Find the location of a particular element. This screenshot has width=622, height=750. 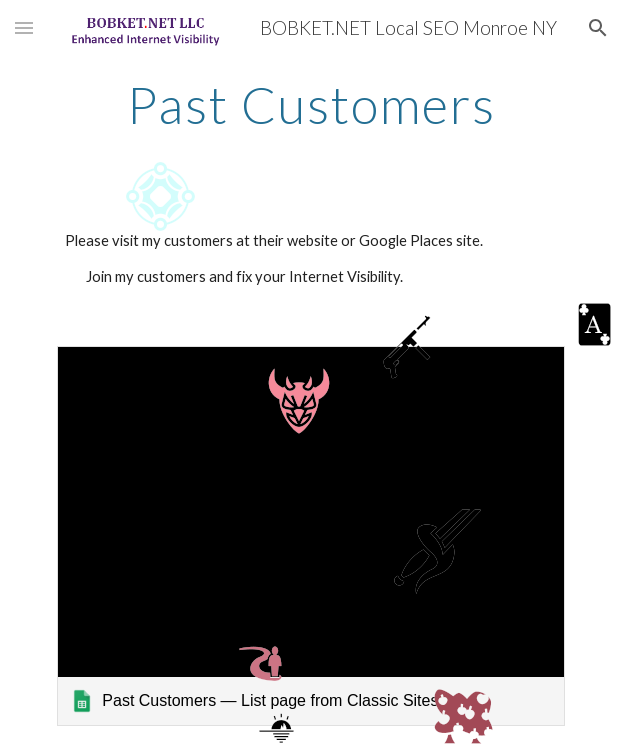

network or connection hub icon is located at coordinates (160, 196).